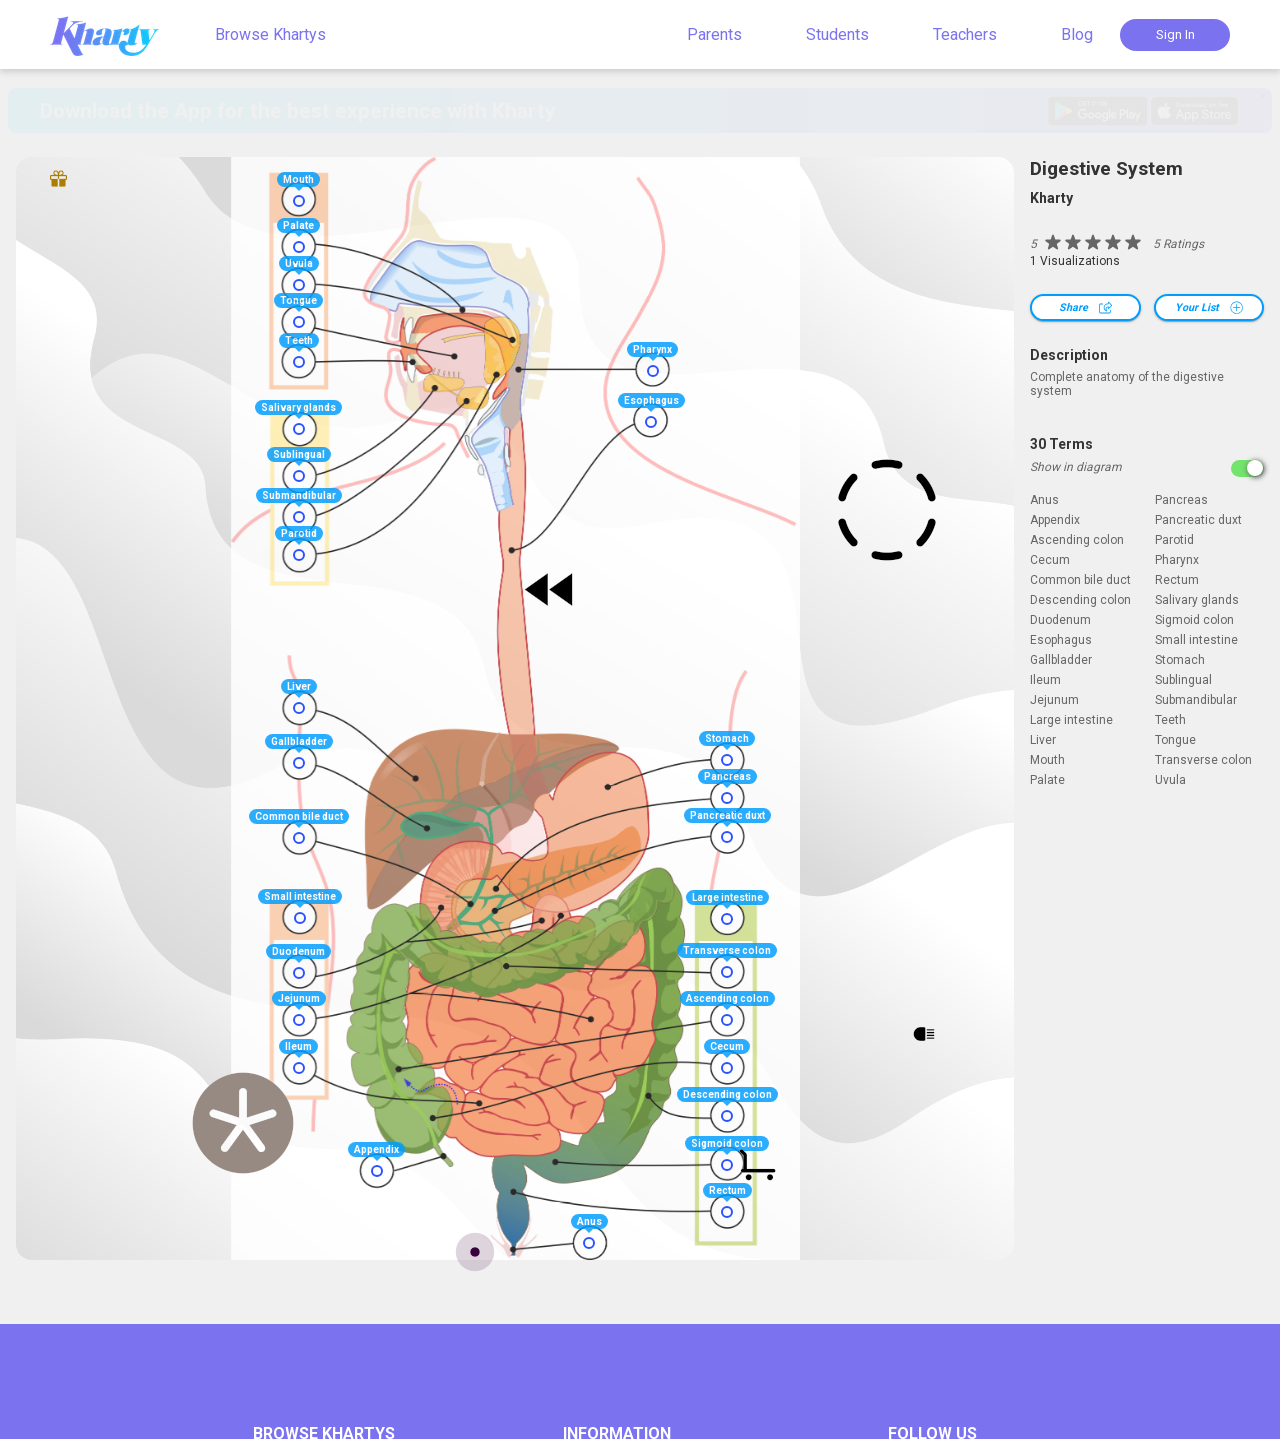  Describe the element at coordinates (550, 589) in the screenshot. I see `rewind media playback` at that location.